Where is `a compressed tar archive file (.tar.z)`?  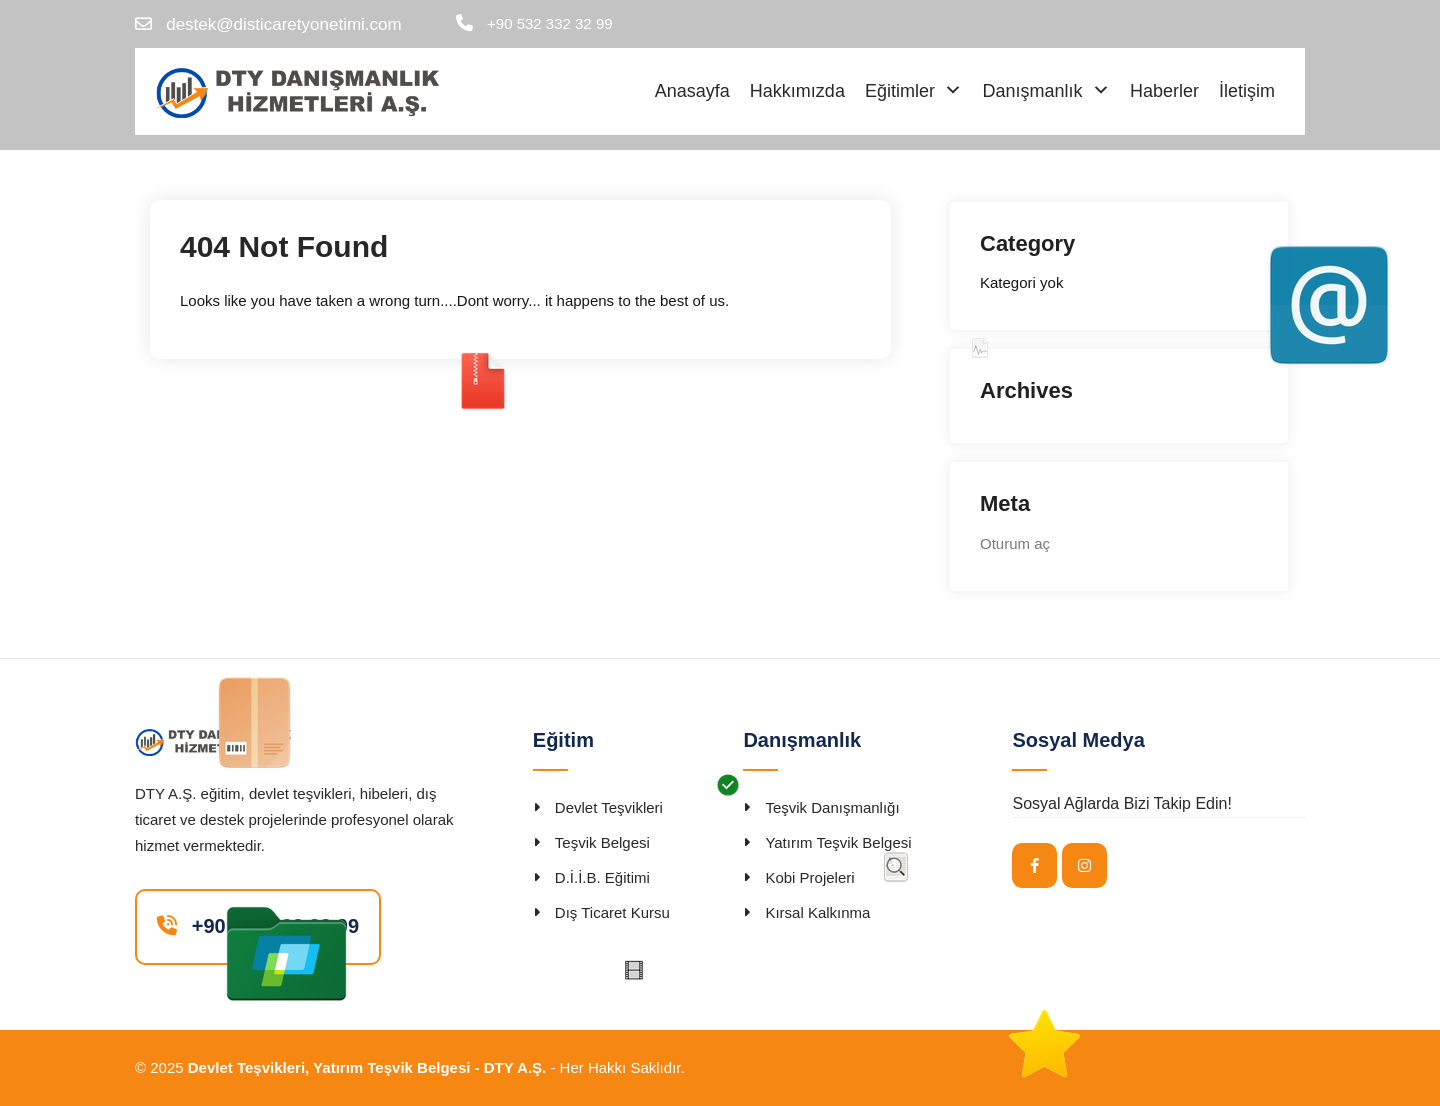
a compressed tar archive file (.tar.z) is located at coordinates (483, 382).